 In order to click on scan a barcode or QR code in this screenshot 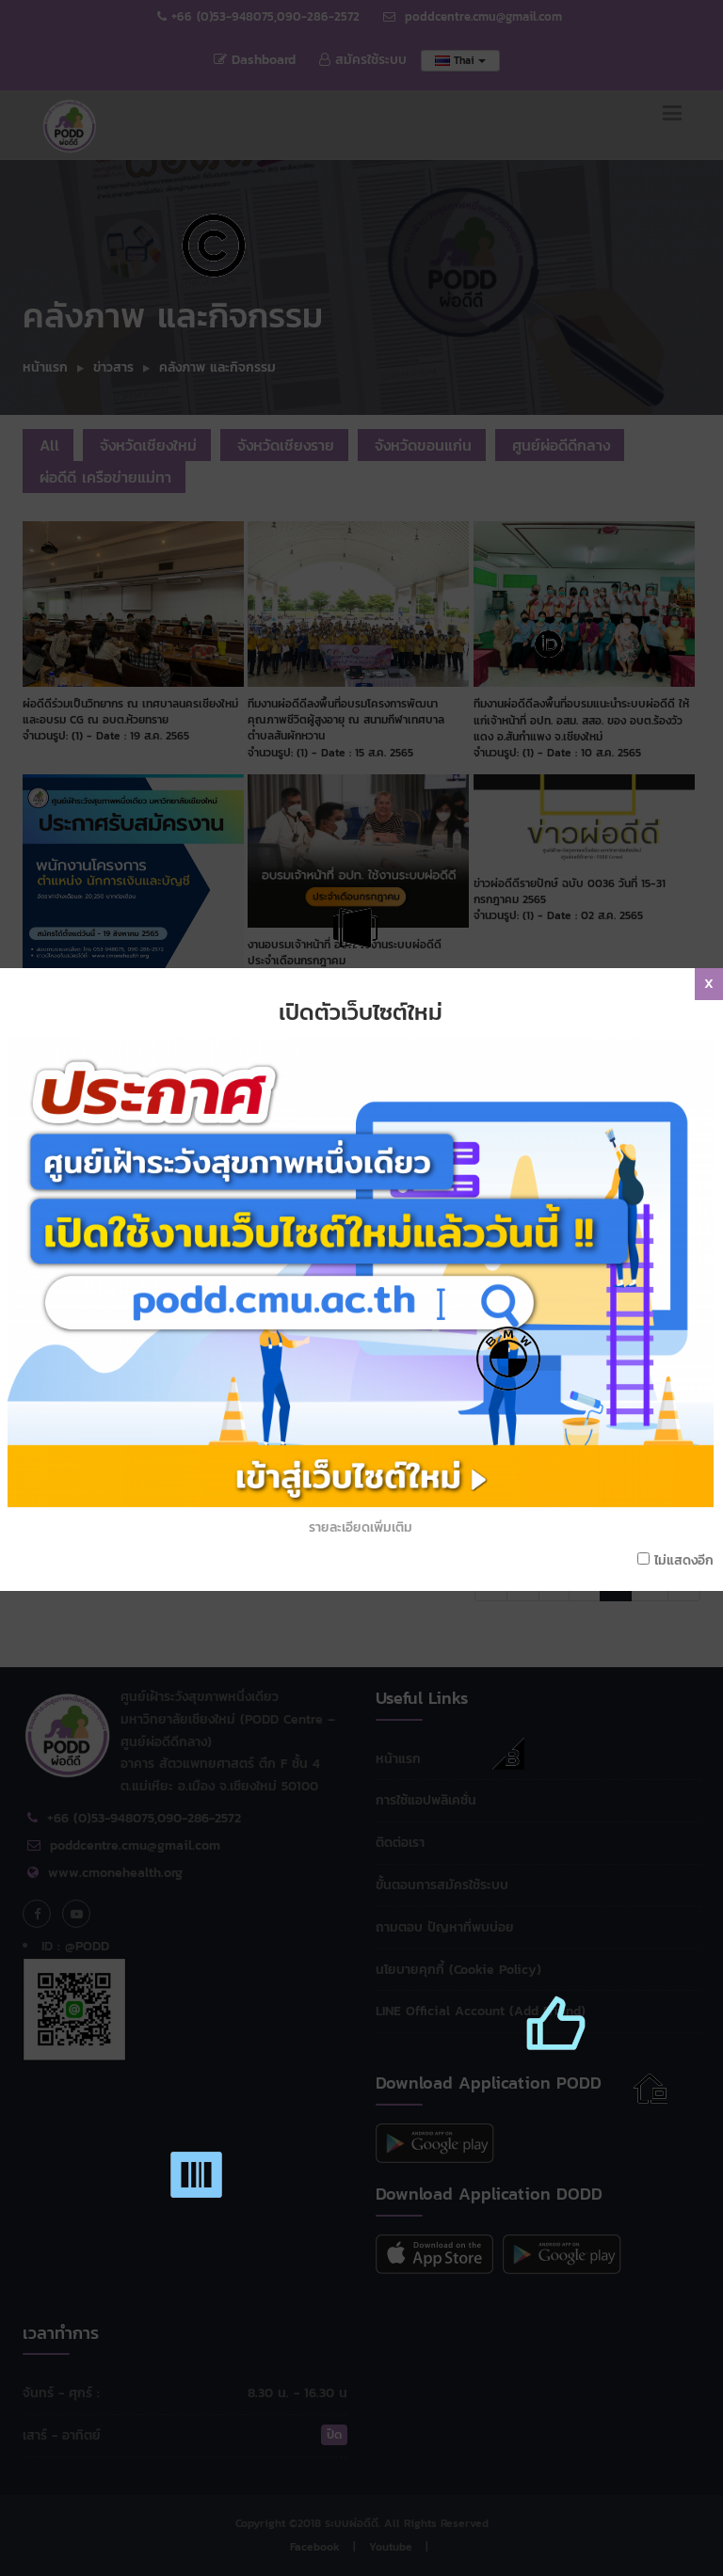, I will do `click(196, 2174)`.